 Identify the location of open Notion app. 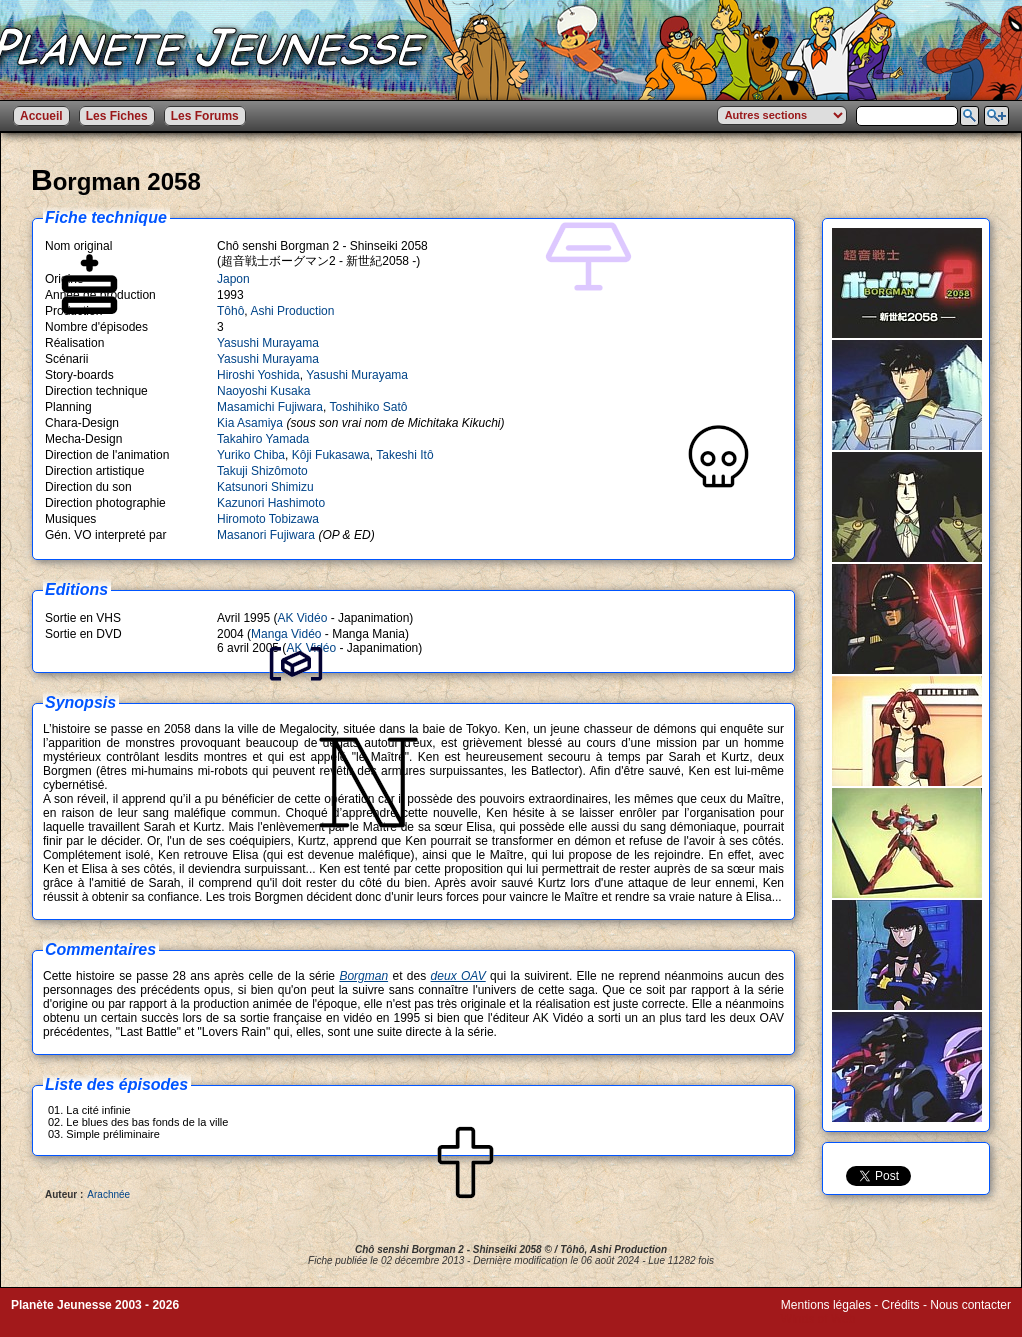
(368, 782).